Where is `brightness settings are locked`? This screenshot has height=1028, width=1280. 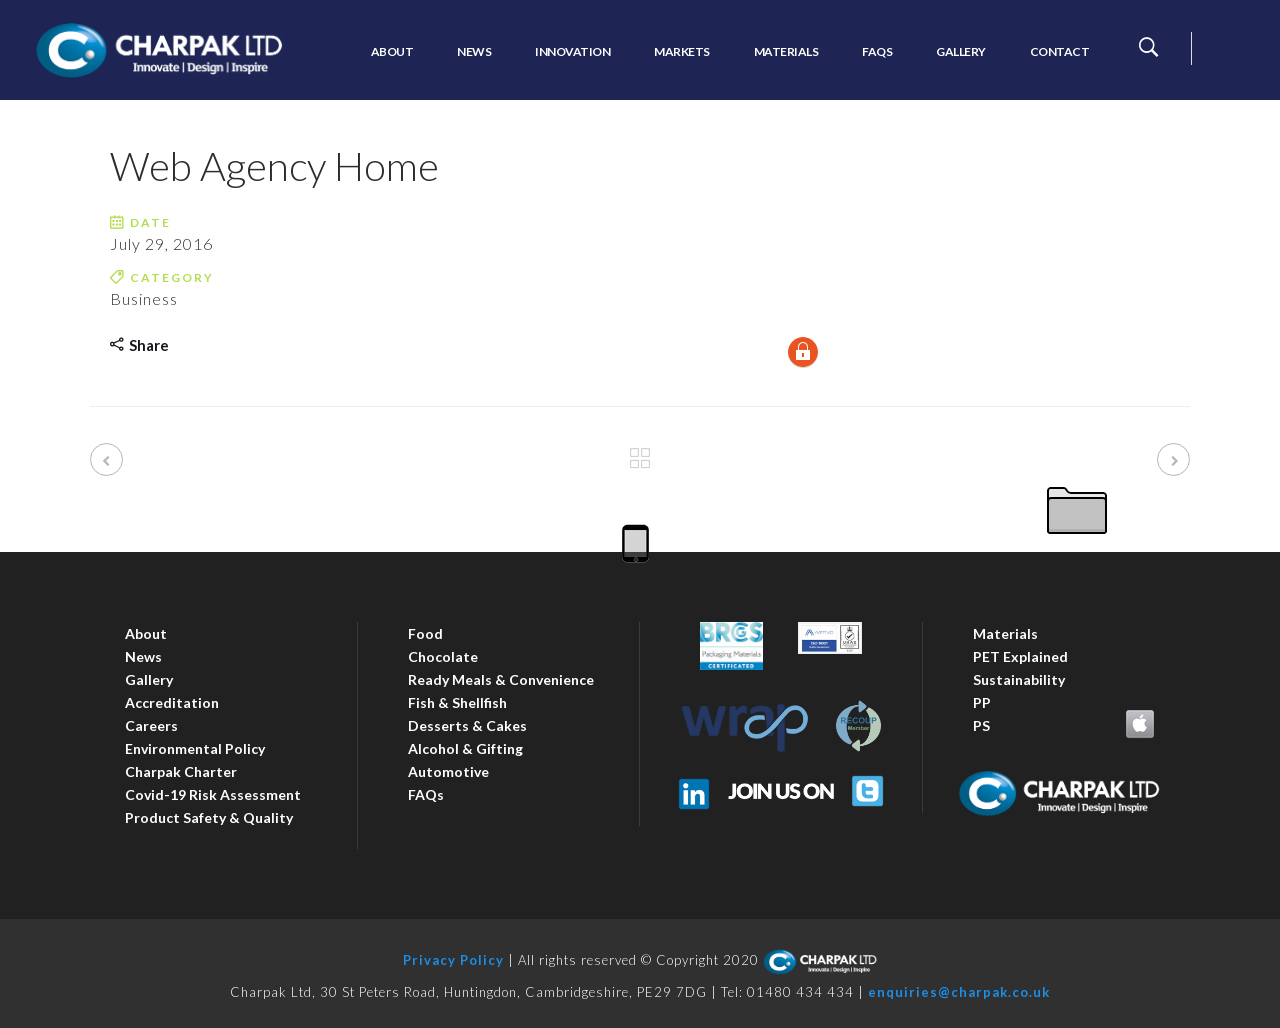 brightness settings are locked is located at coordinates (803, 352).